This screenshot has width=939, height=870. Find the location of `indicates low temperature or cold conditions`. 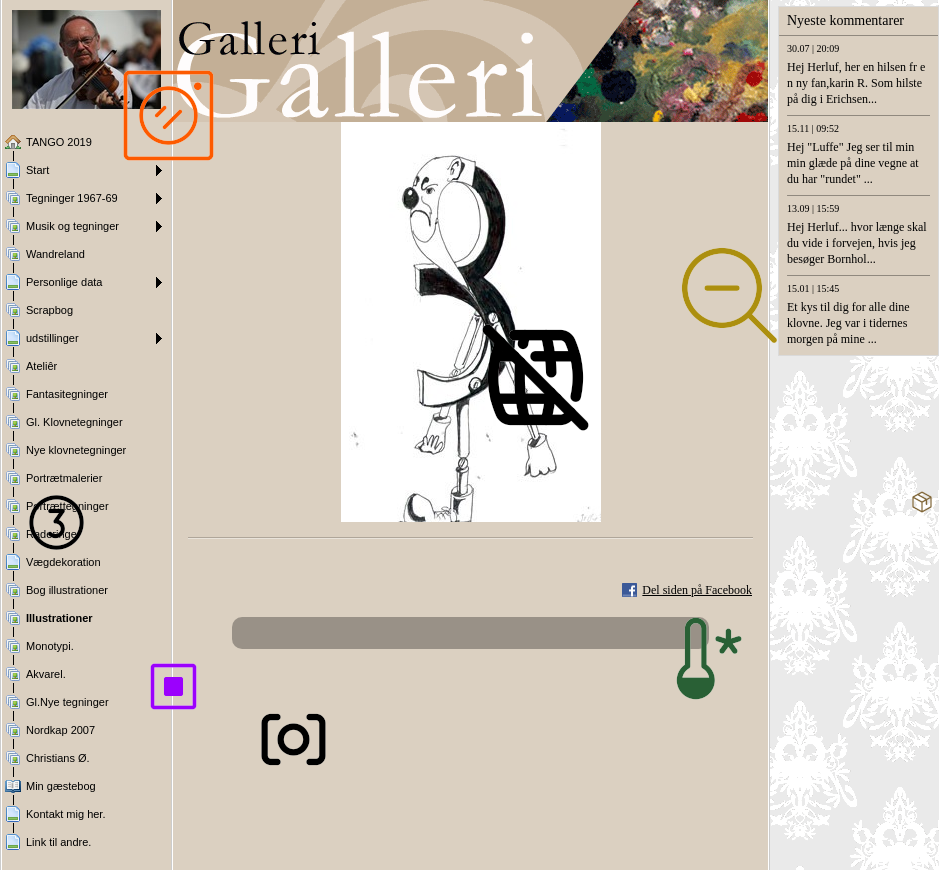

indicates low temperature or cold conditions is located at coordinates (698, 658).